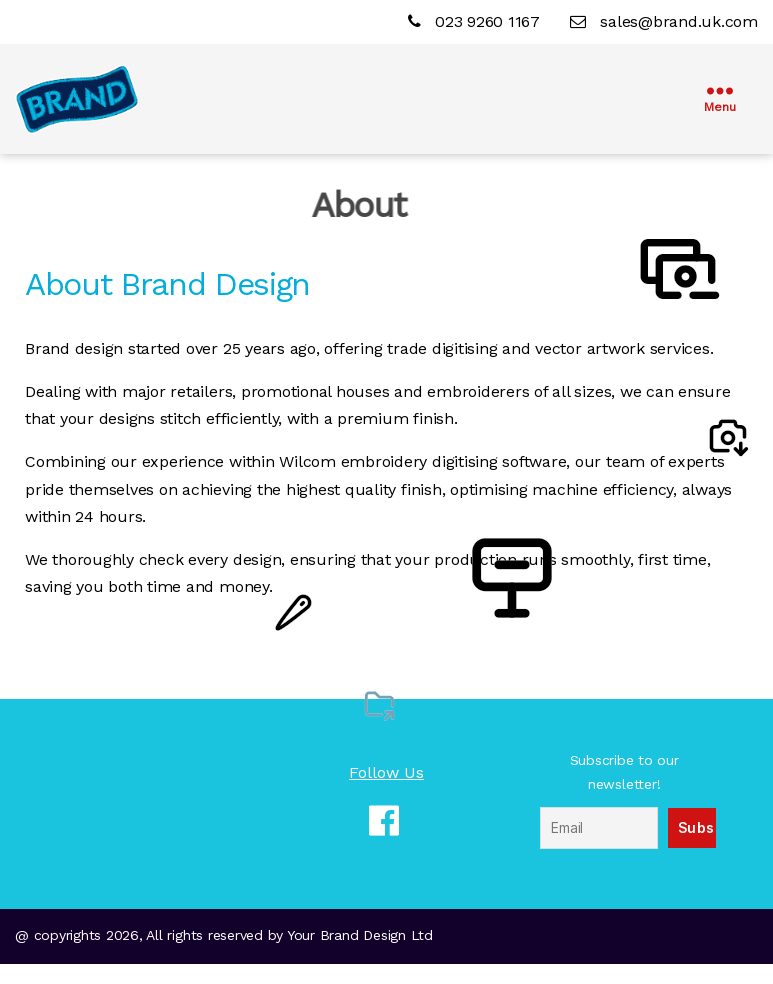  Describe the element at coordinates (293, 612) in the screenshot. I see `access sewing or tailoring tools` at that location.